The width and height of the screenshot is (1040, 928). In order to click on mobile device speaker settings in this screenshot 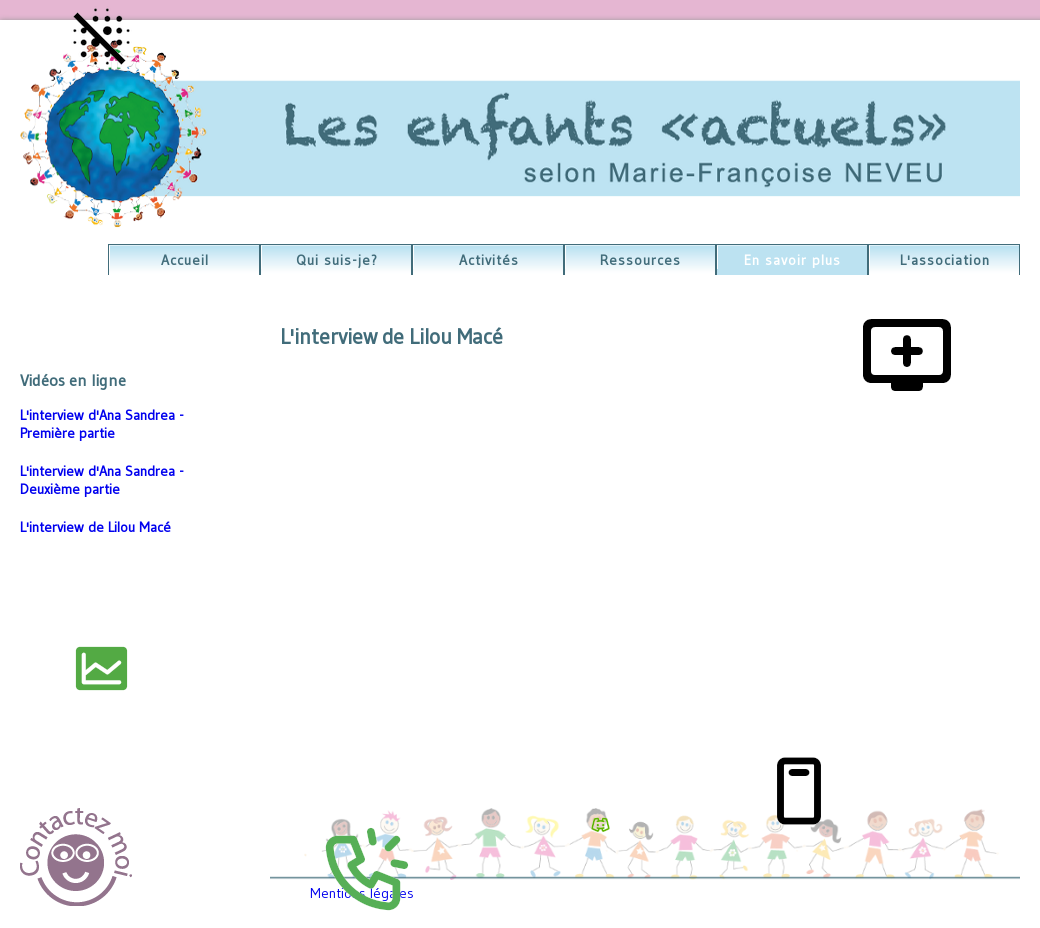, I will do `click(799, 791)`.